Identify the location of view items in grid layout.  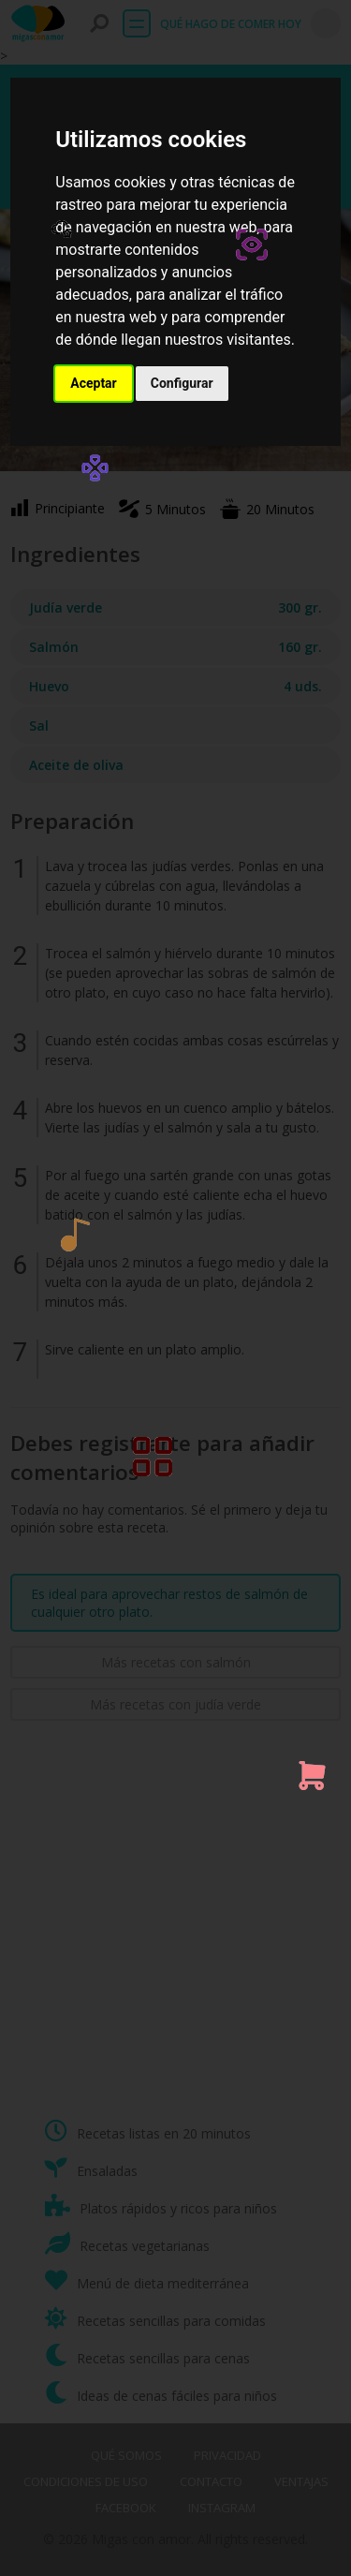
(153, 1457).